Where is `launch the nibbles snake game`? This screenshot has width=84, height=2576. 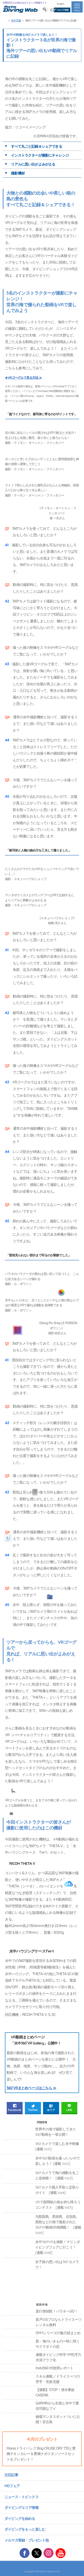 launch the nibbles snake game is located at coordinates (13, 1791).